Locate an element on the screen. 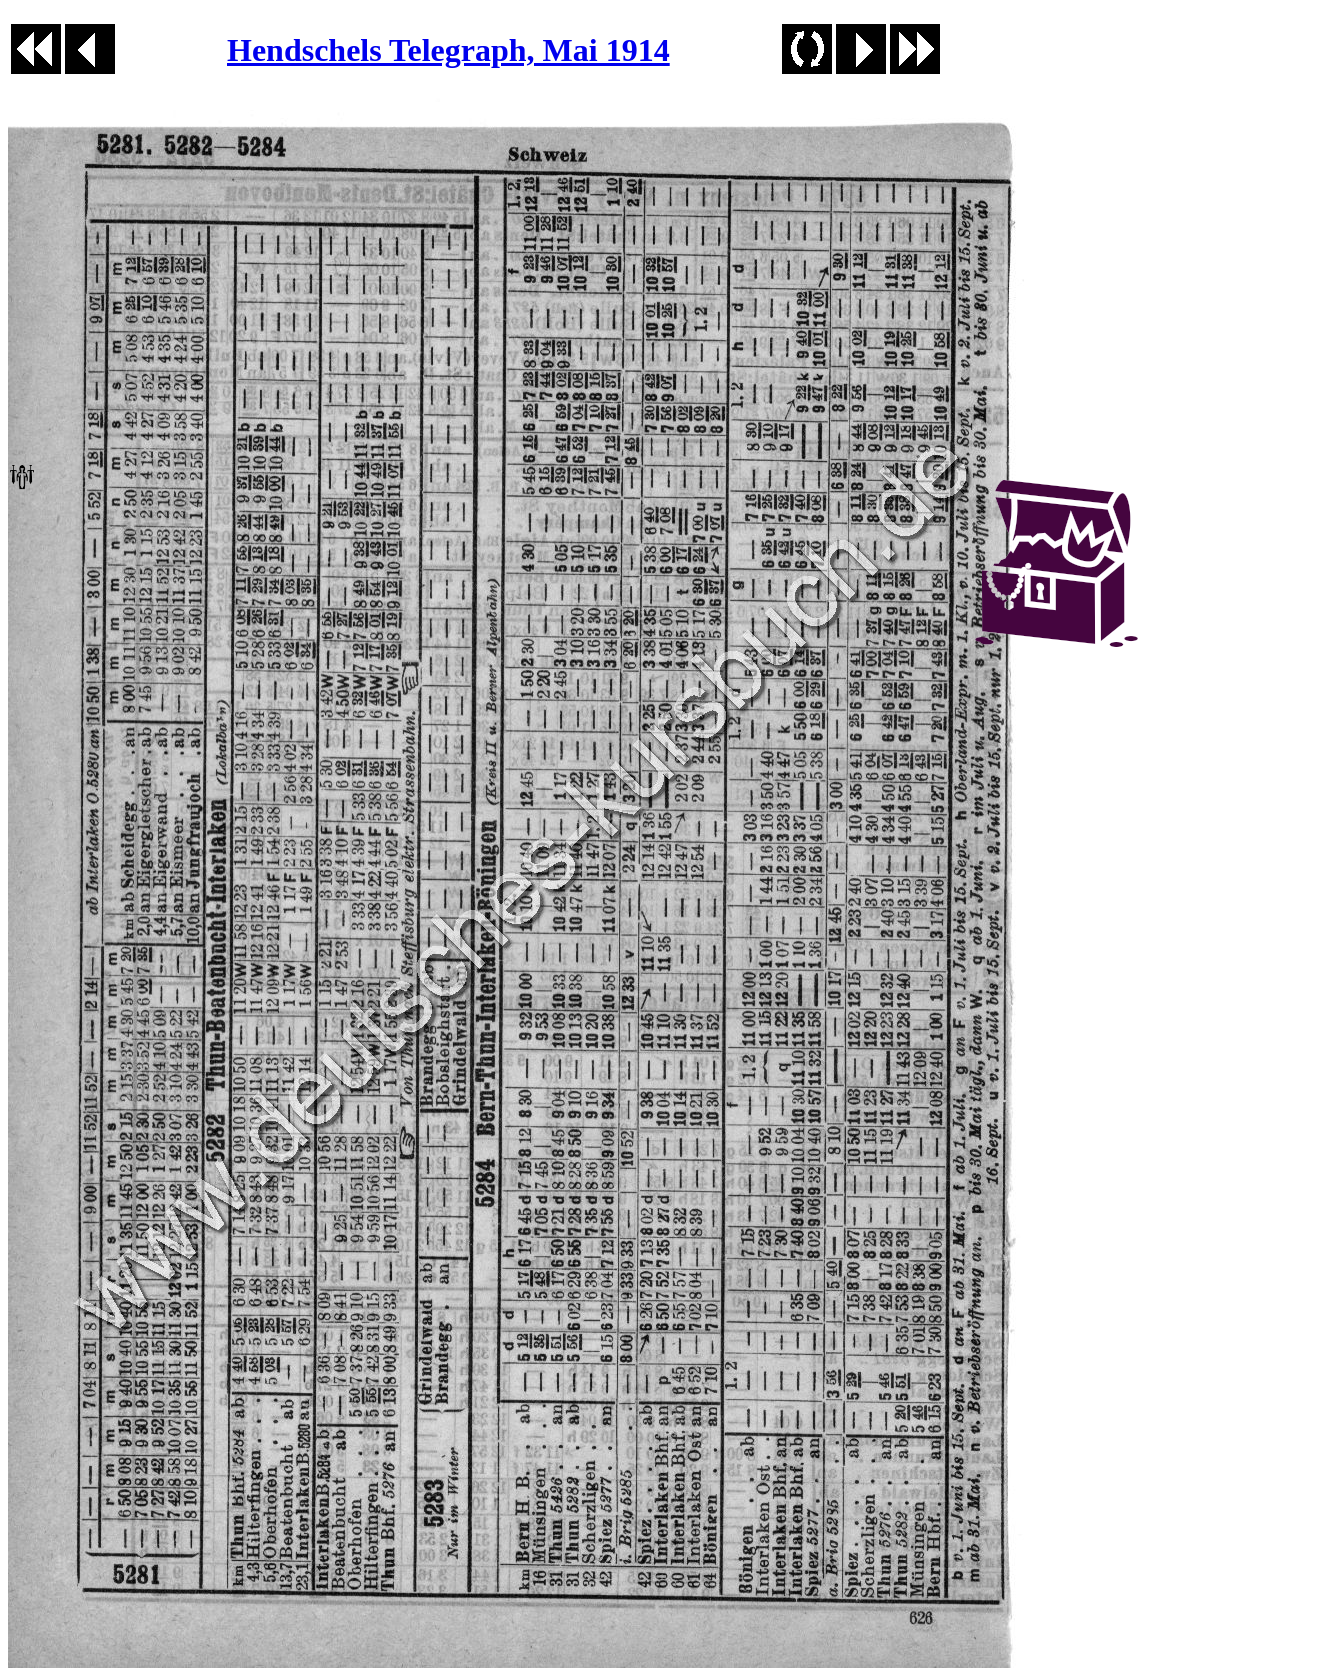  select a knight or warrior character class is located at coordinates (22, 477).